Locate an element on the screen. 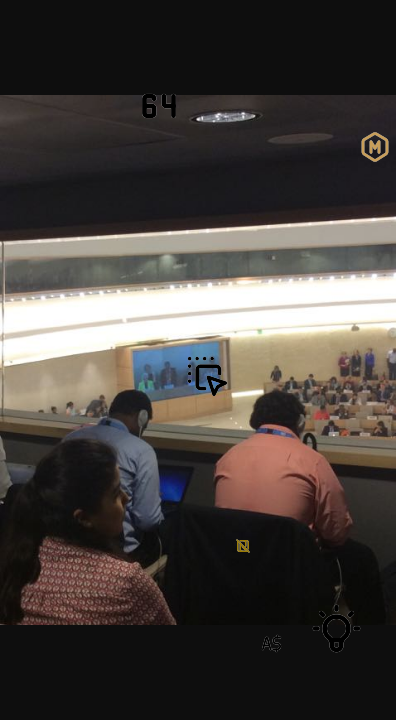  nfc is currently disabled is located at coordinates (243, 546).